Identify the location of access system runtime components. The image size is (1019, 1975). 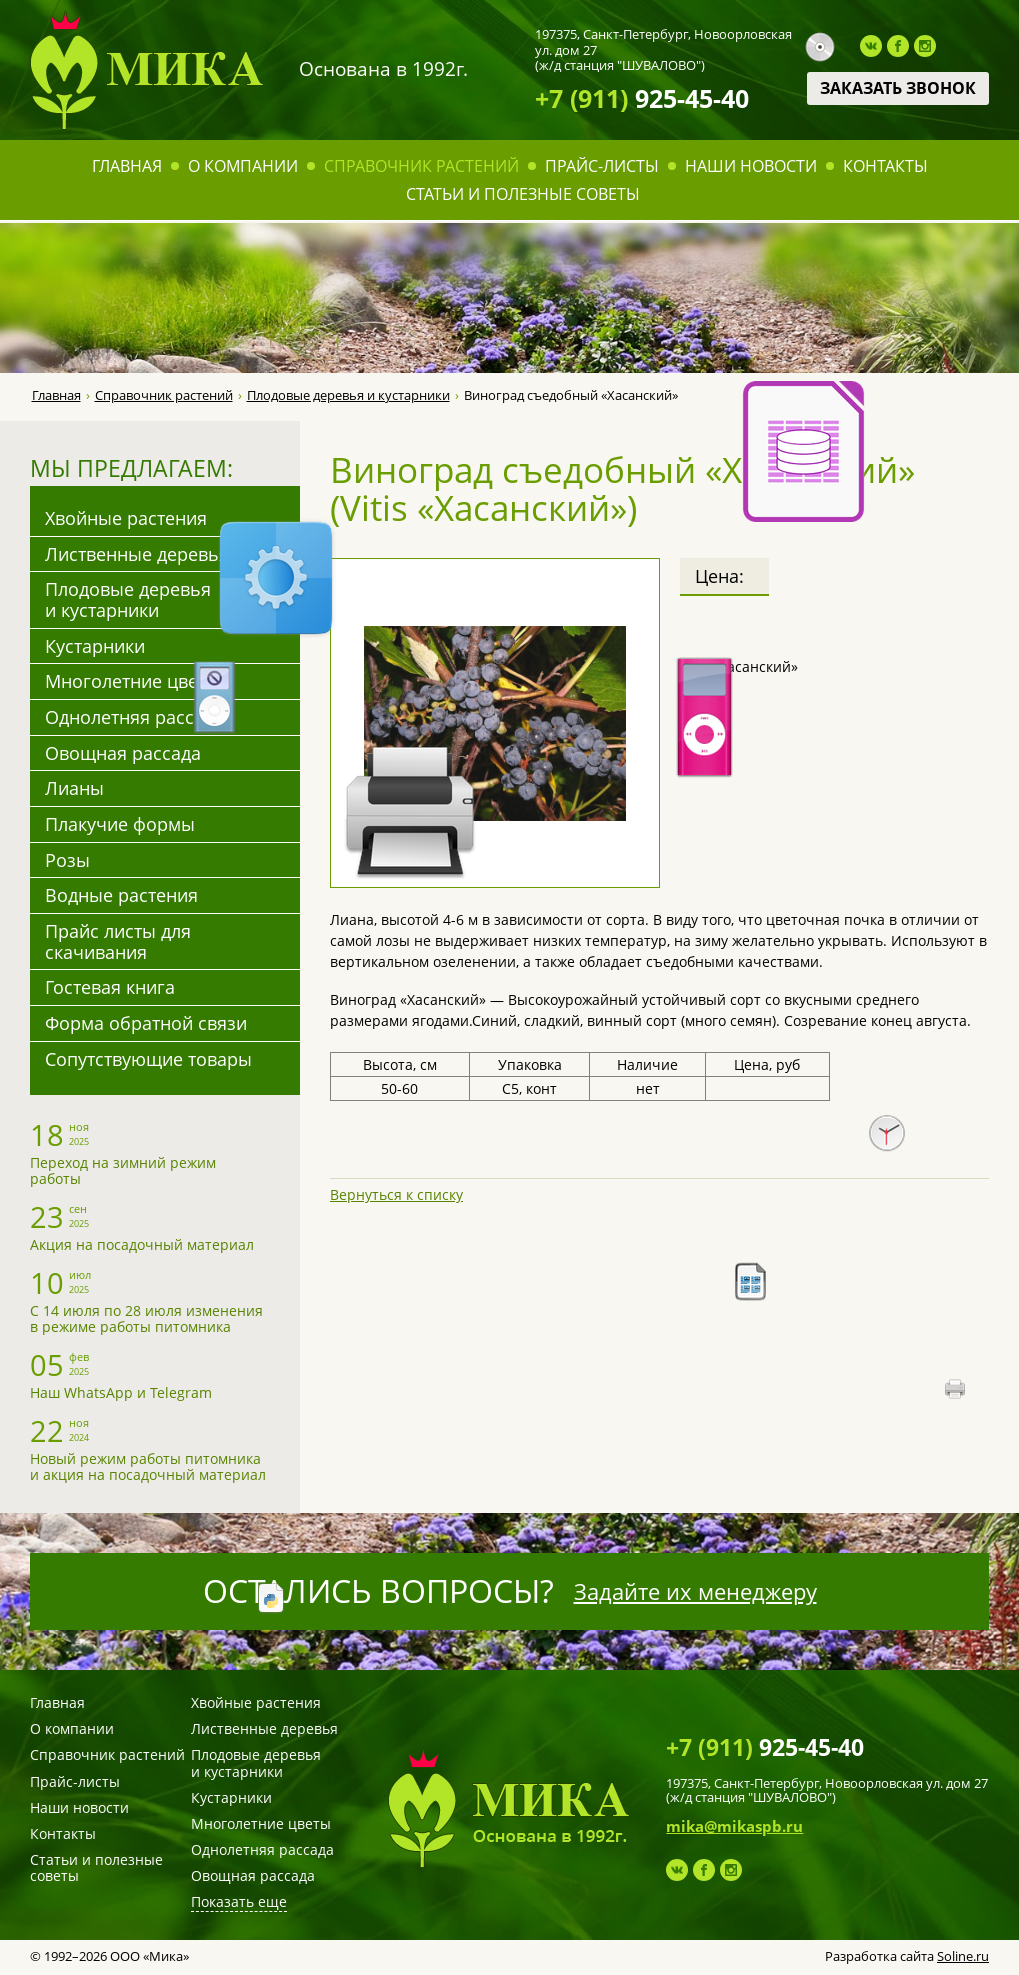
(276, 578).